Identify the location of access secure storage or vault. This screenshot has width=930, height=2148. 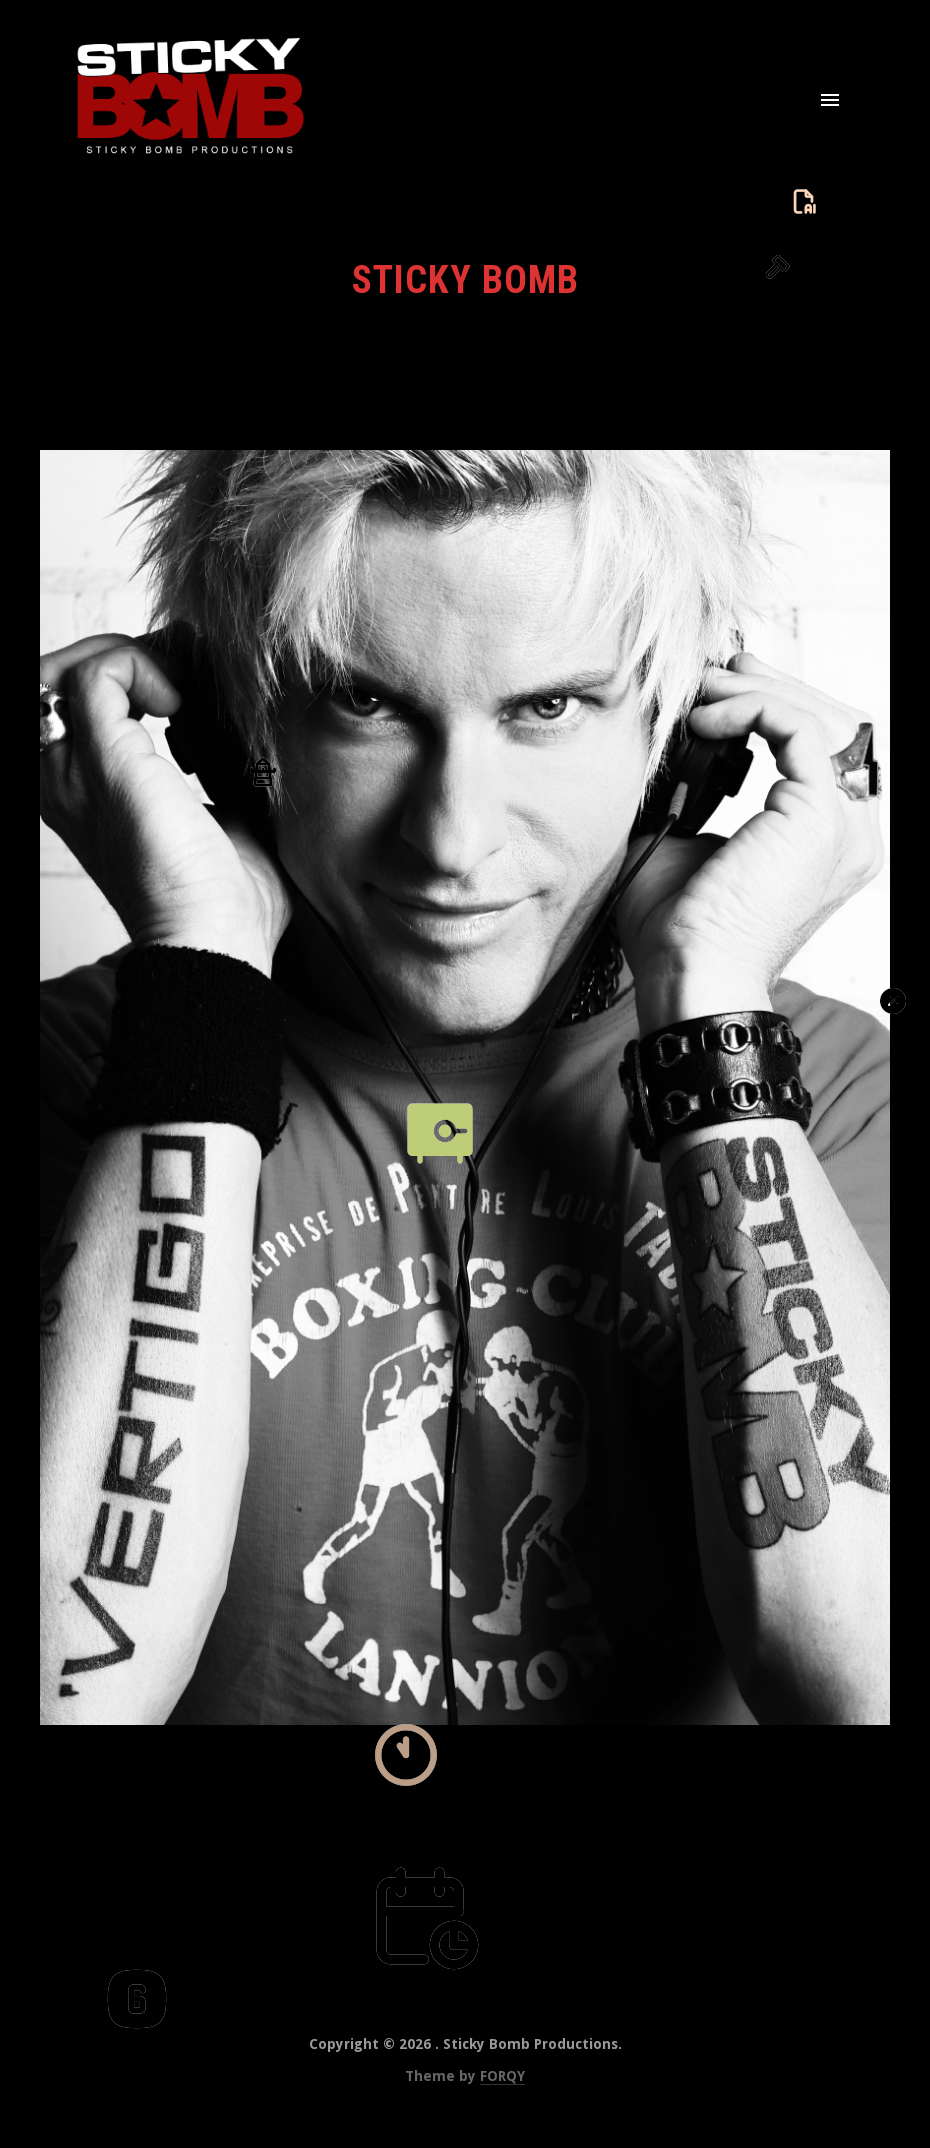
(440, 1131).